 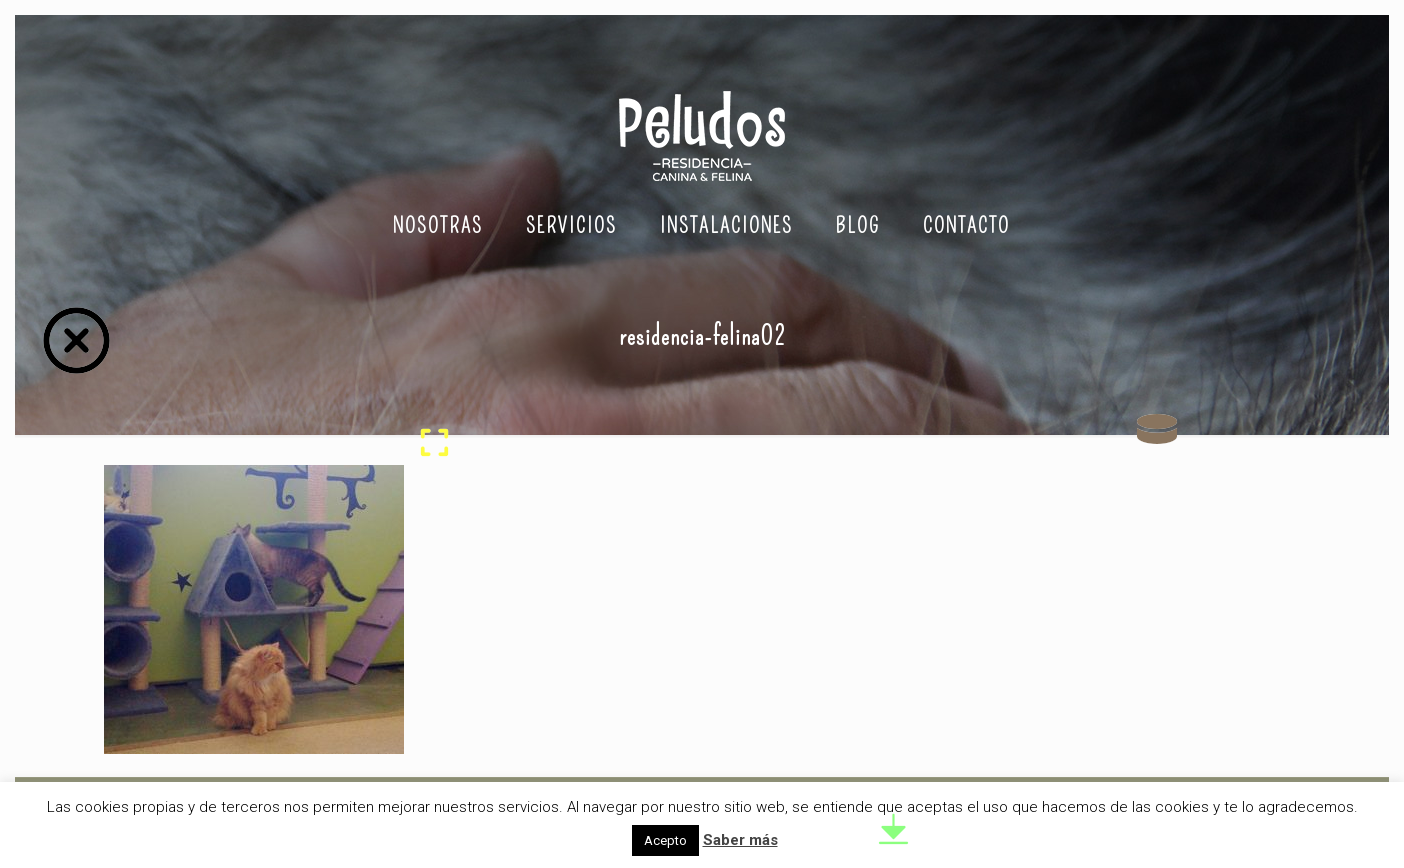 What do you see at coordinates (76, 340) in the screenshot?
I see `close or dismiss a dialog` at bounding box center [76, 340].